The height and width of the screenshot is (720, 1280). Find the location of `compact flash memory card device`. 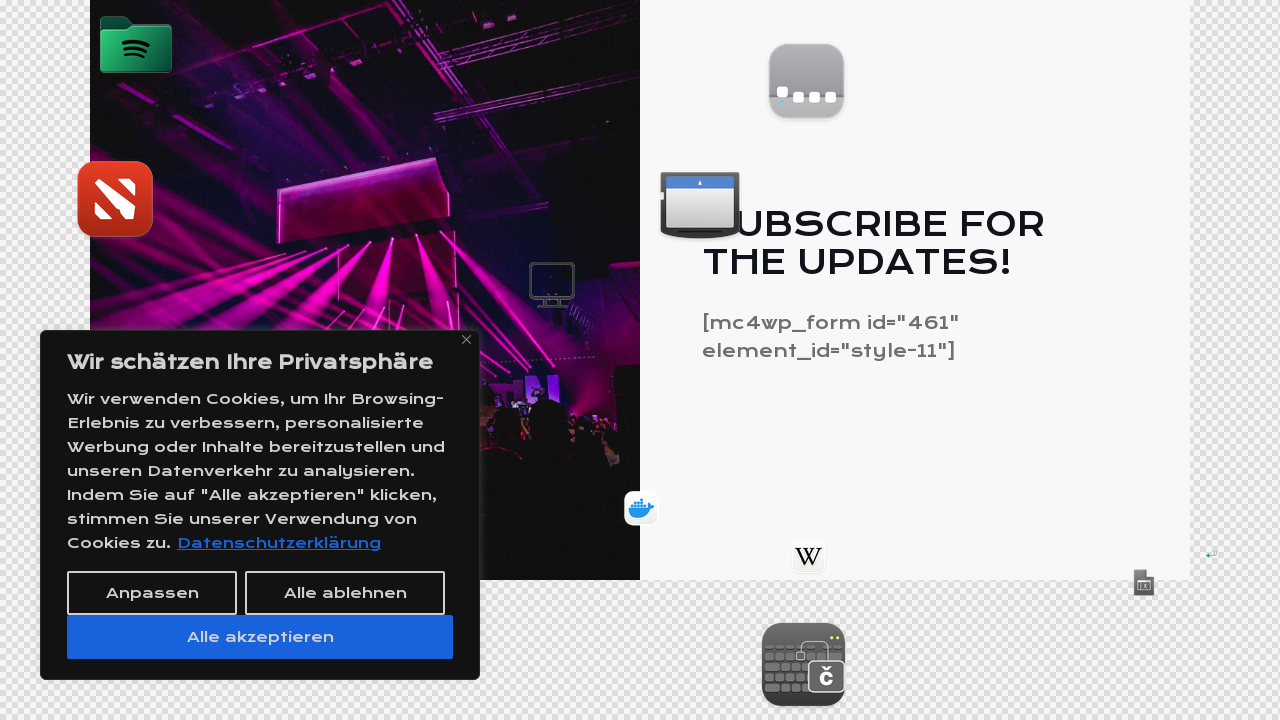

compact flash memory card device is located at coordinates (700, 206).